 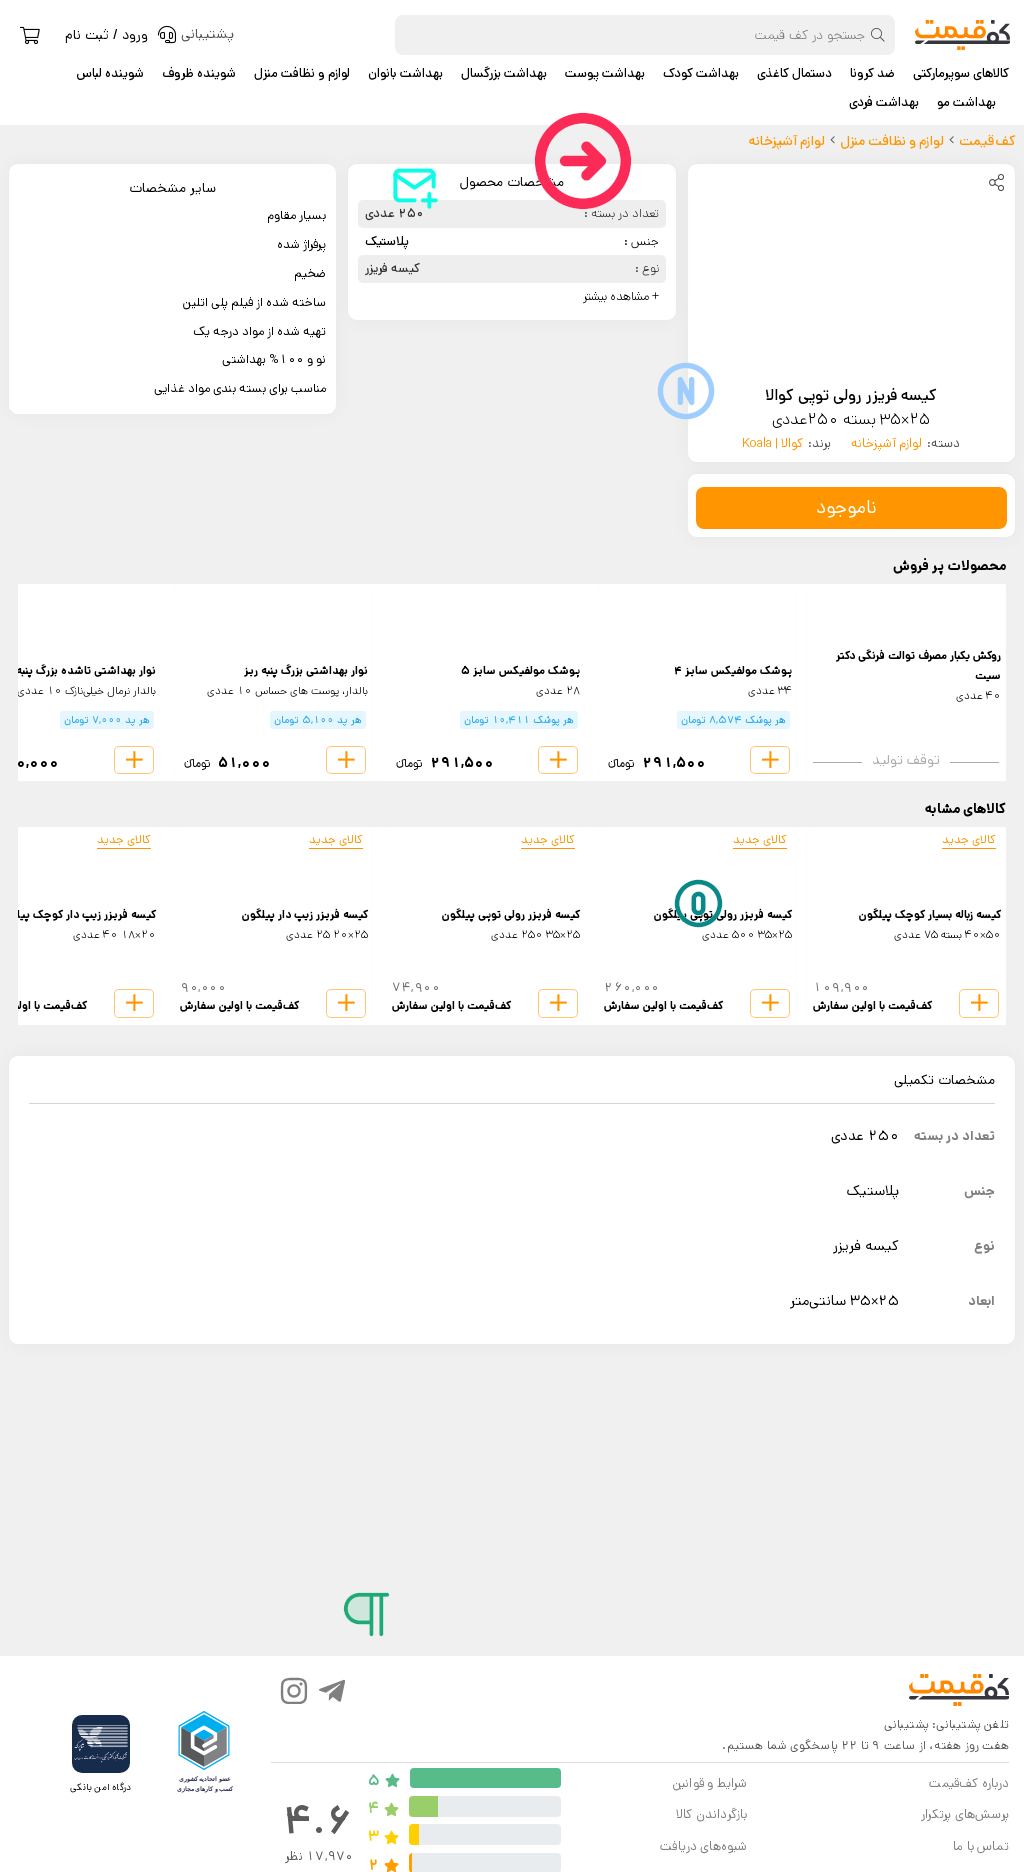 I want to click on insert a paragraph break, so click(x=367, y=1614).